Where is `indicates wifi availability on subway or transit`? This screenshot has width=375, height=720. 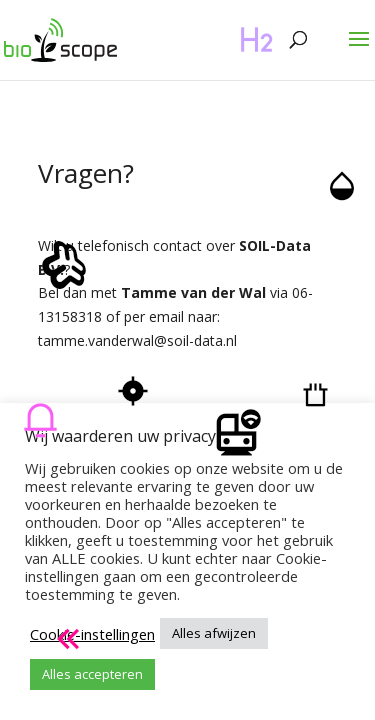
indicates wifi availability on subway or transit is located at coordinates (236, 433).